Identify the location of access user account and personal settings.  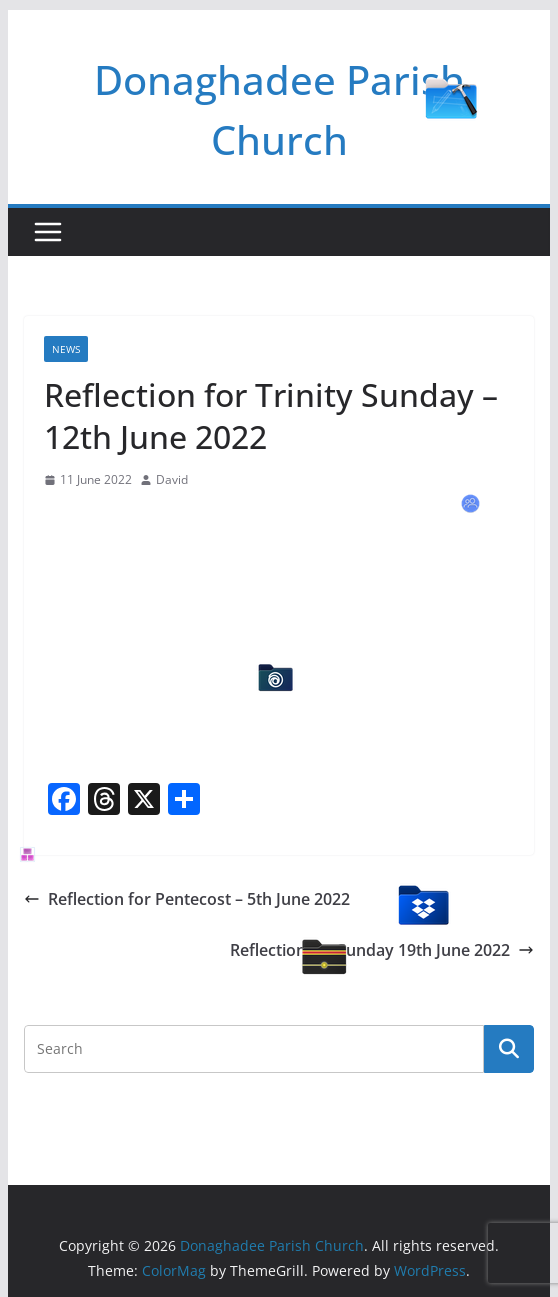
(470, 503).